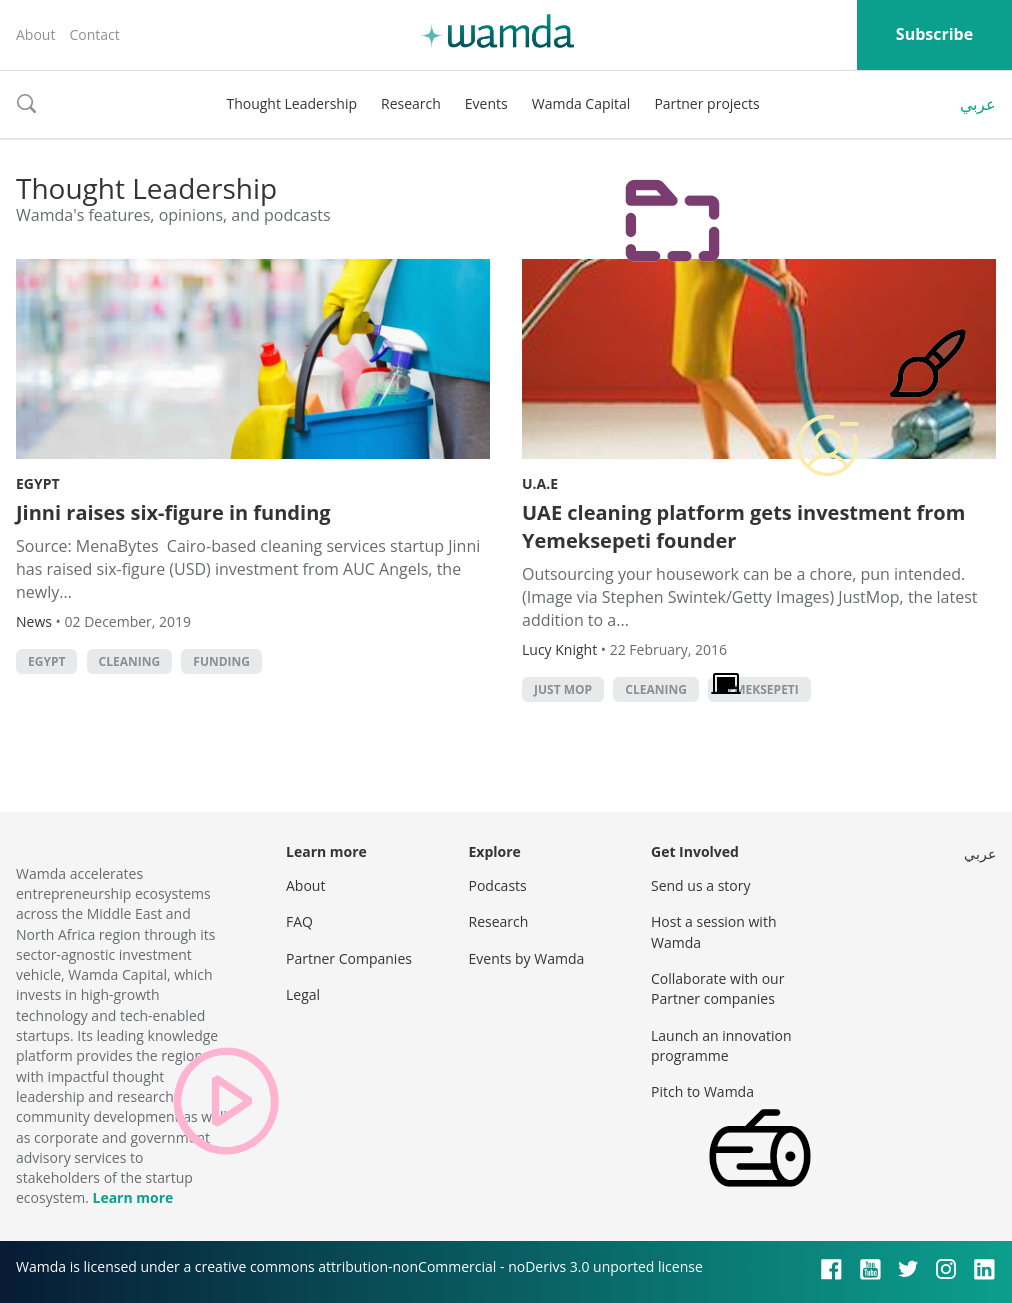 Image resolution: width=1012 pixels, height=1303 pixels. What do you see at coordinates (672, 221) in the screenshot?
I see `create a new folder` at bounding box center [672, 221].